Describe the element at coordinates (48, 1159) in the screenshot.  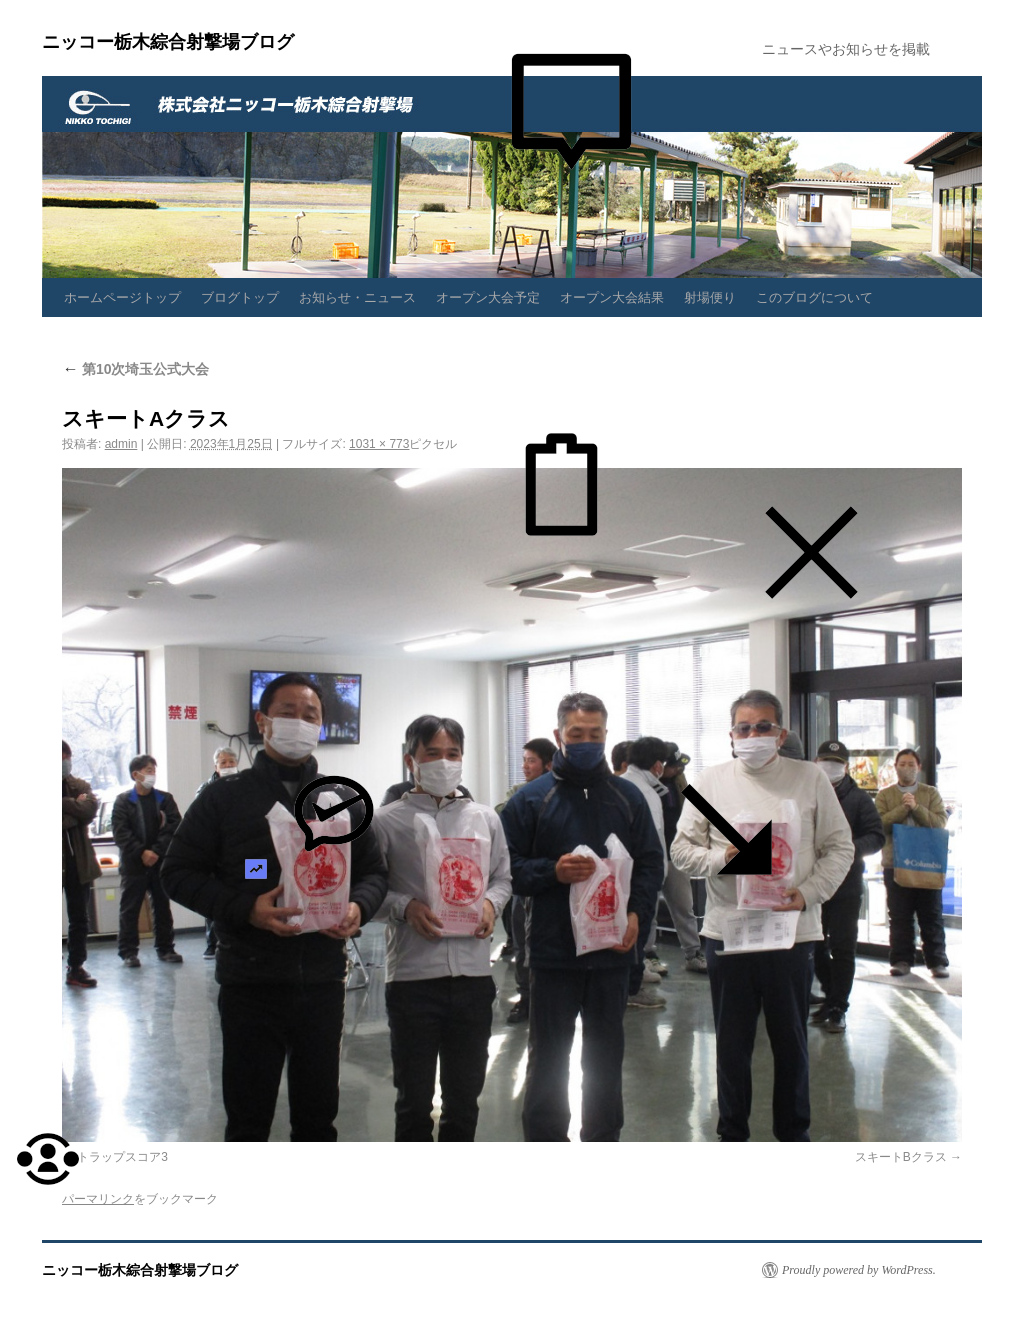
I see `view community members` at that location.